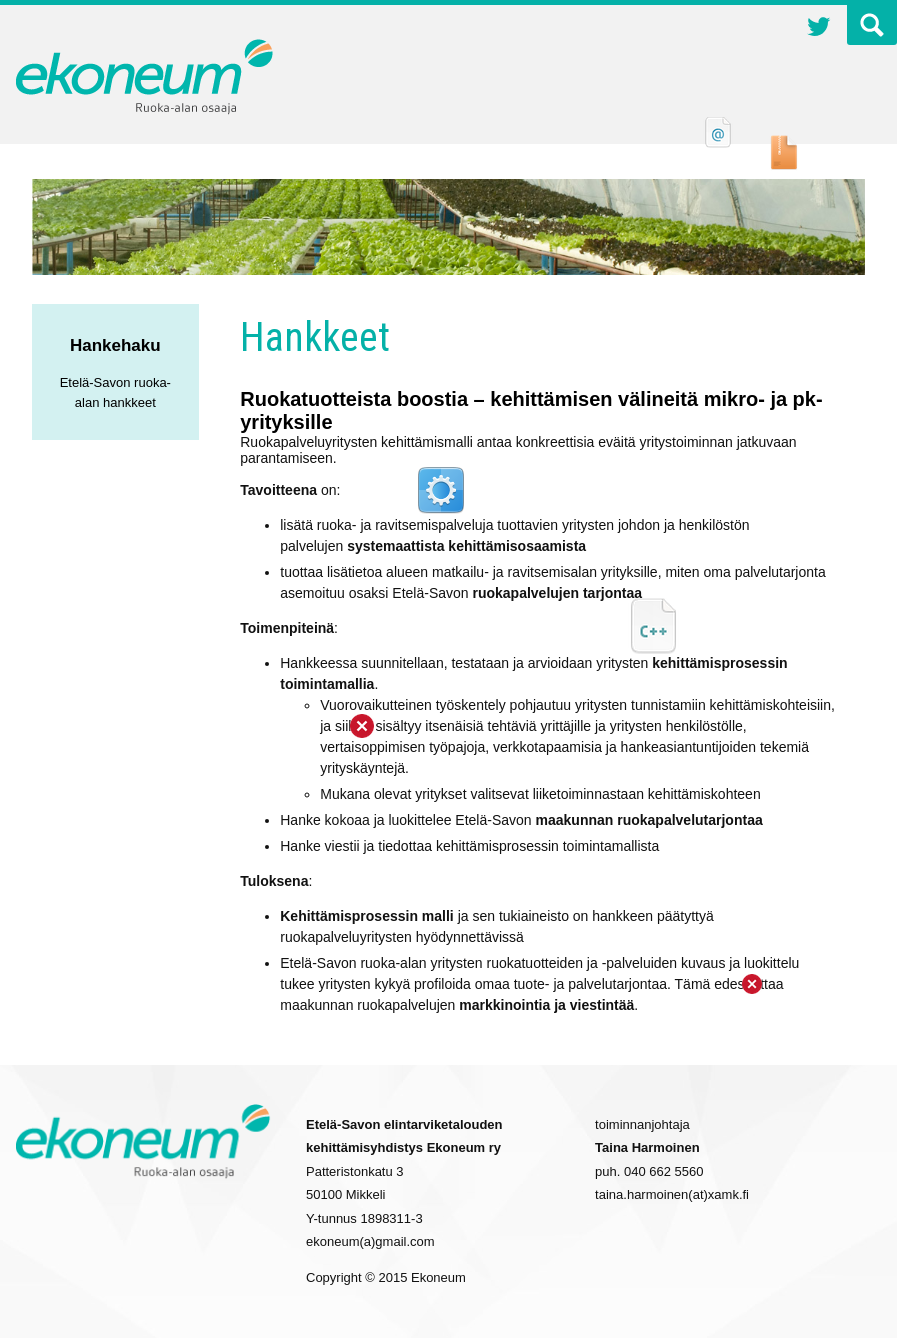  Describe the element at coordinates (752, 984) in the screenshot. I see `close or exit the application` at that location.